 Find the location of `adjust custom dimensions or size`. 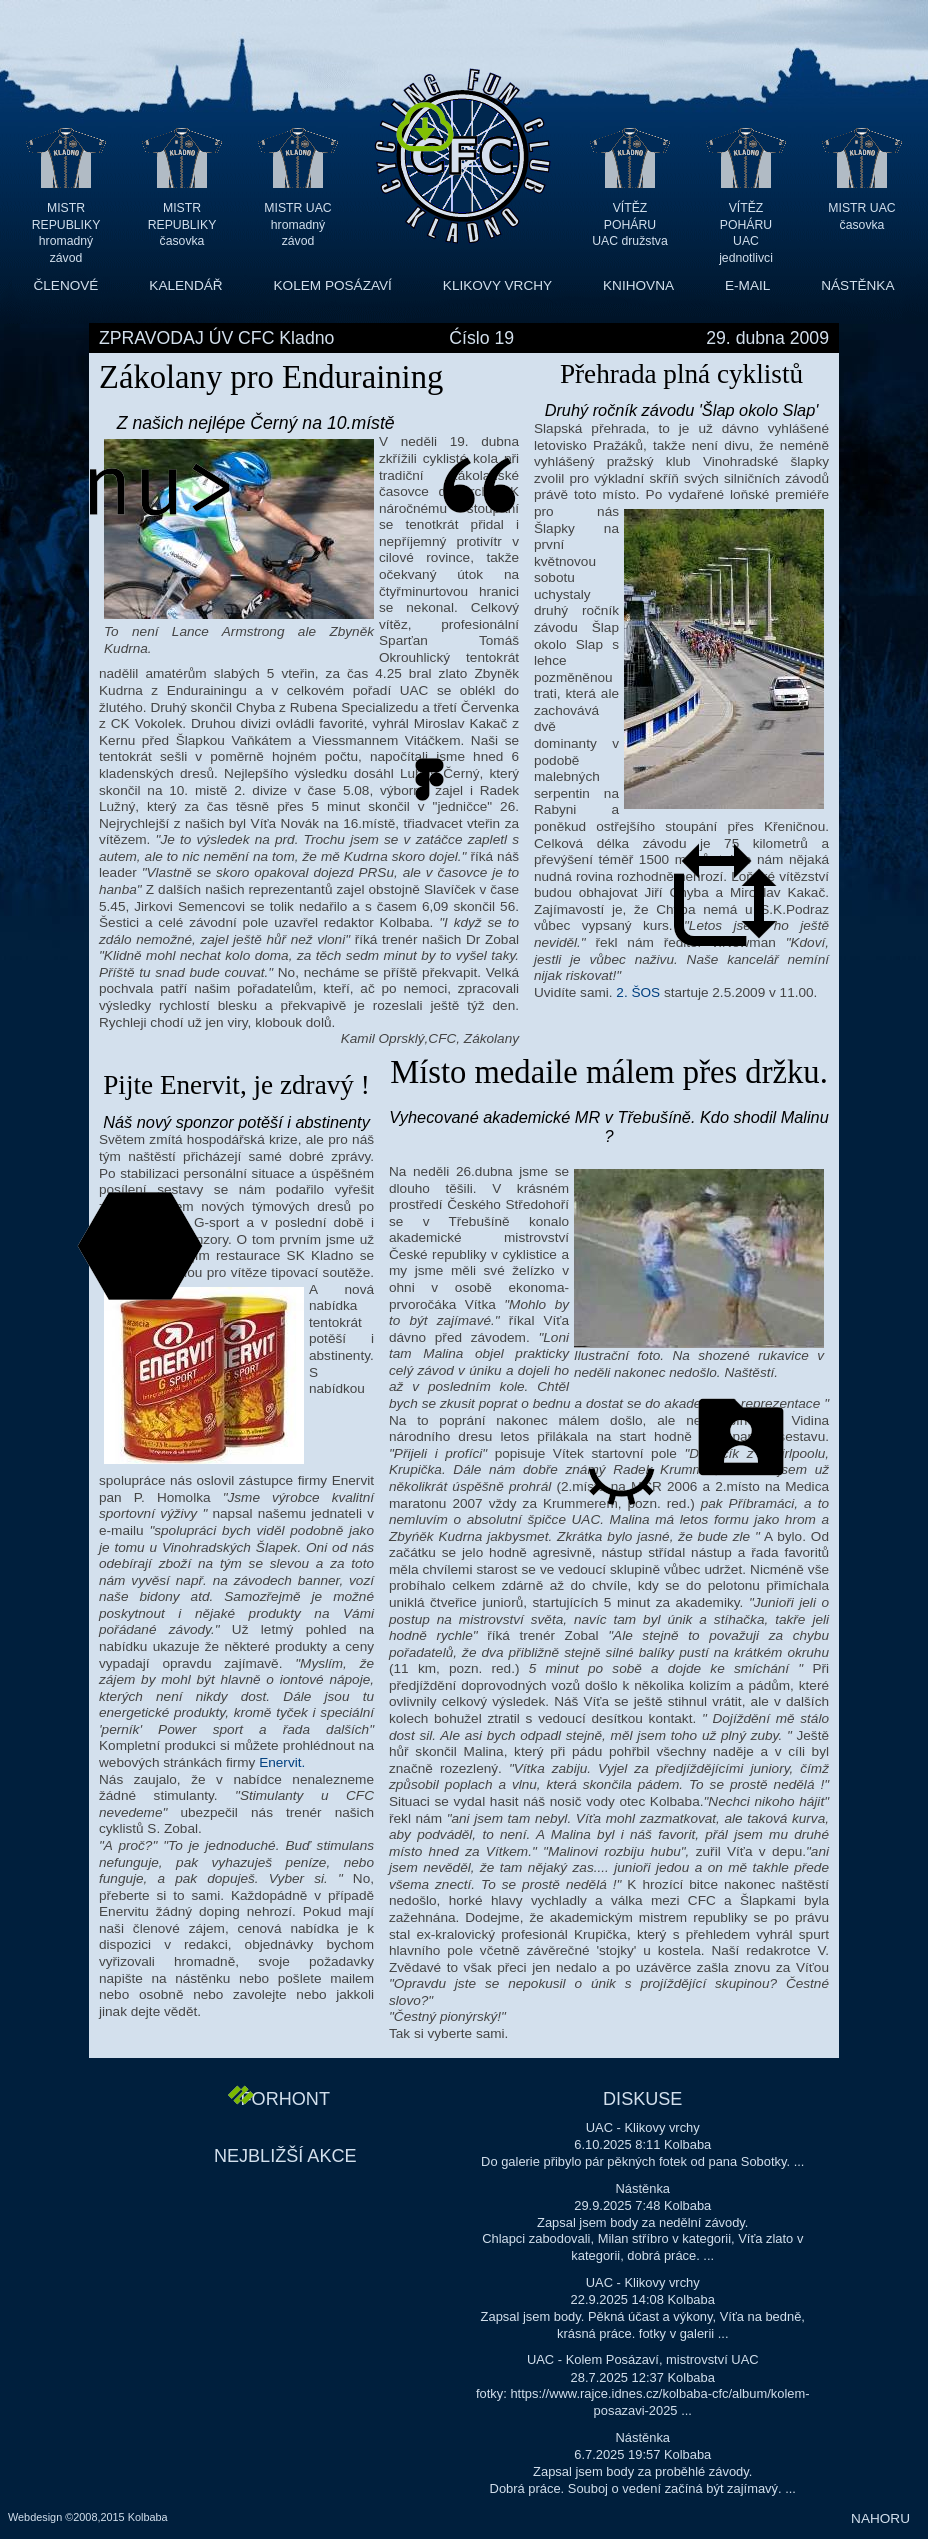

adjust custom dimensions or size is located at coordinates (719, 901).